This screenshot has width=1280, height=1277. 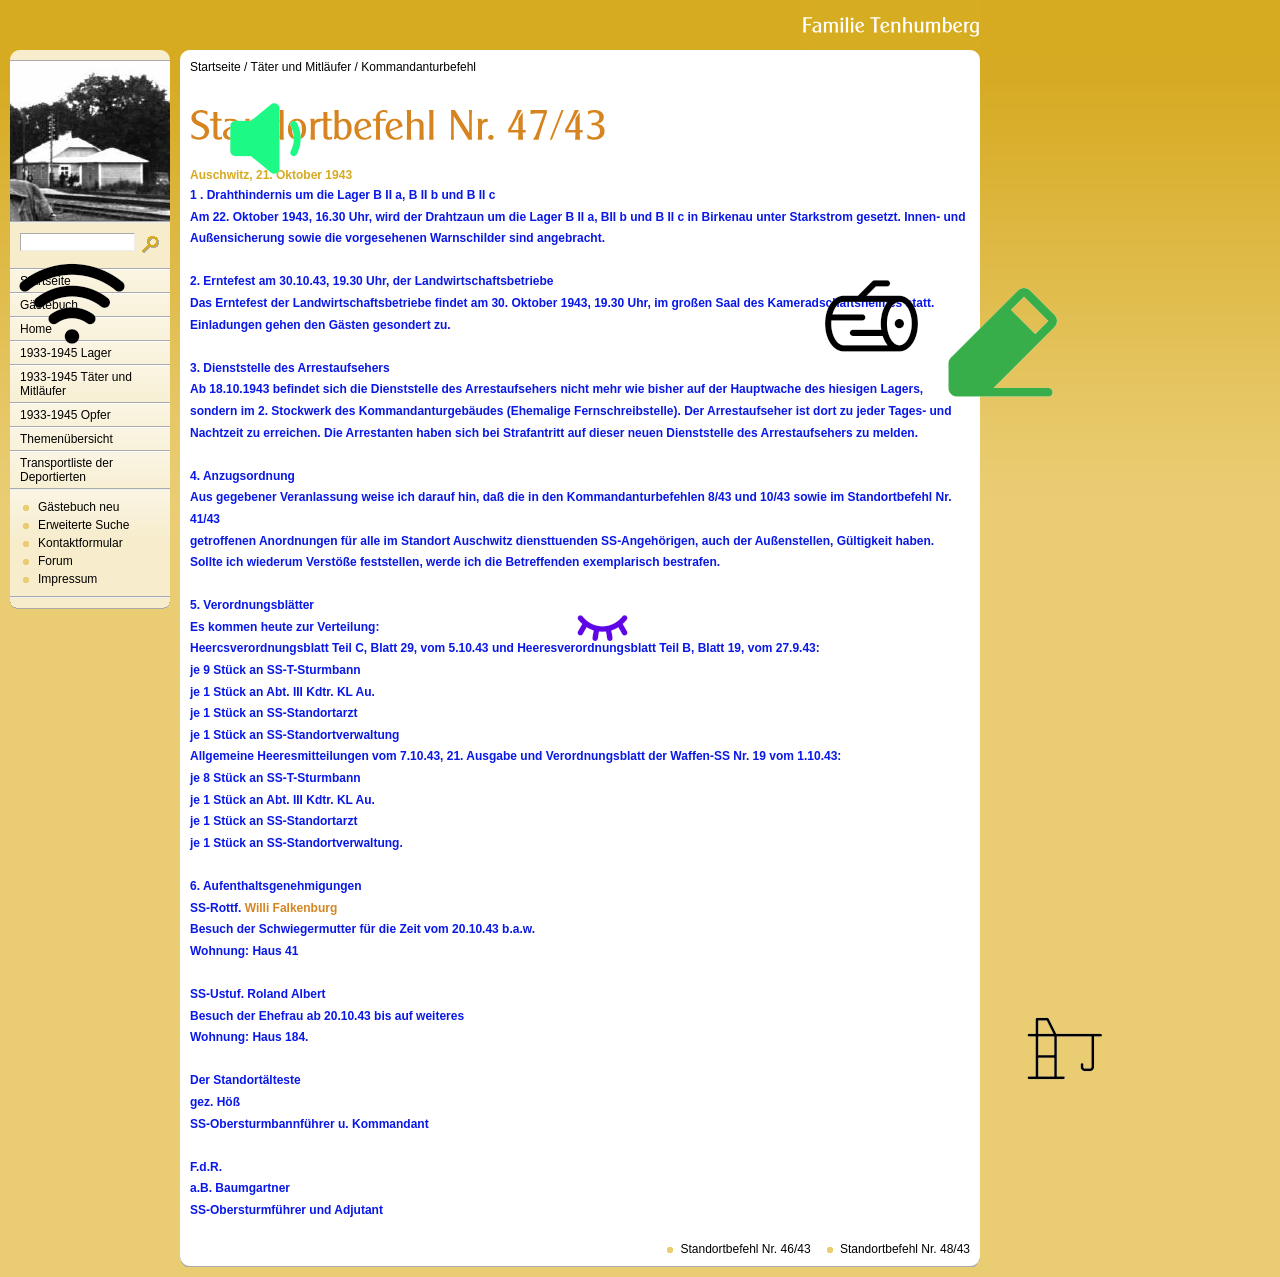 I want to click on hide password or sensitive content, so click(x=602, y=623).